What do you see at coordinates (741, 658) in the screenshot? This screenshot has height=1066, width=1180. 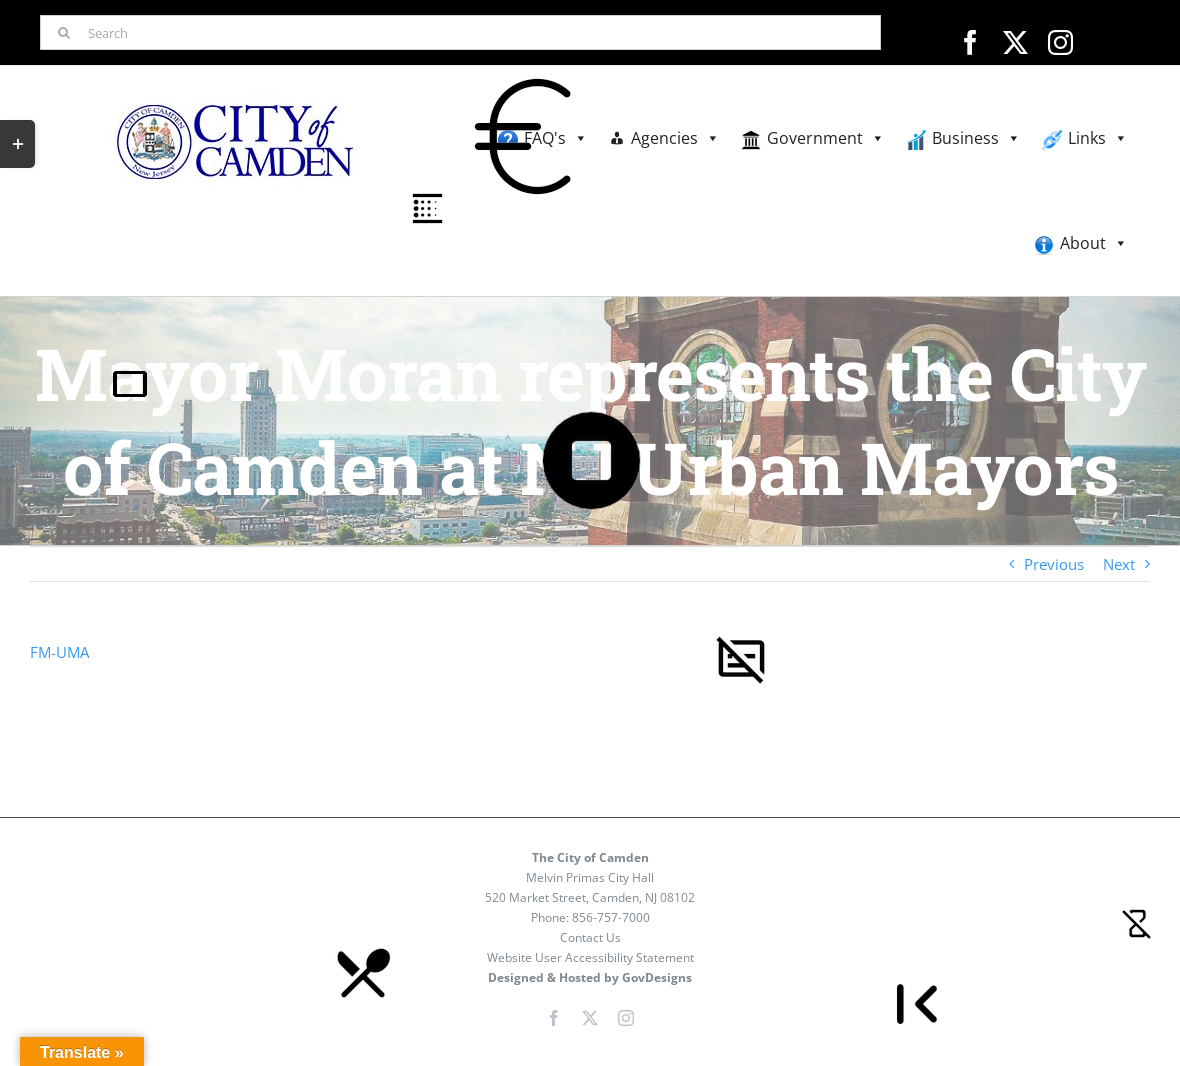 I see `turn off subtitles or closed captions` at bounding box center [741, 658].